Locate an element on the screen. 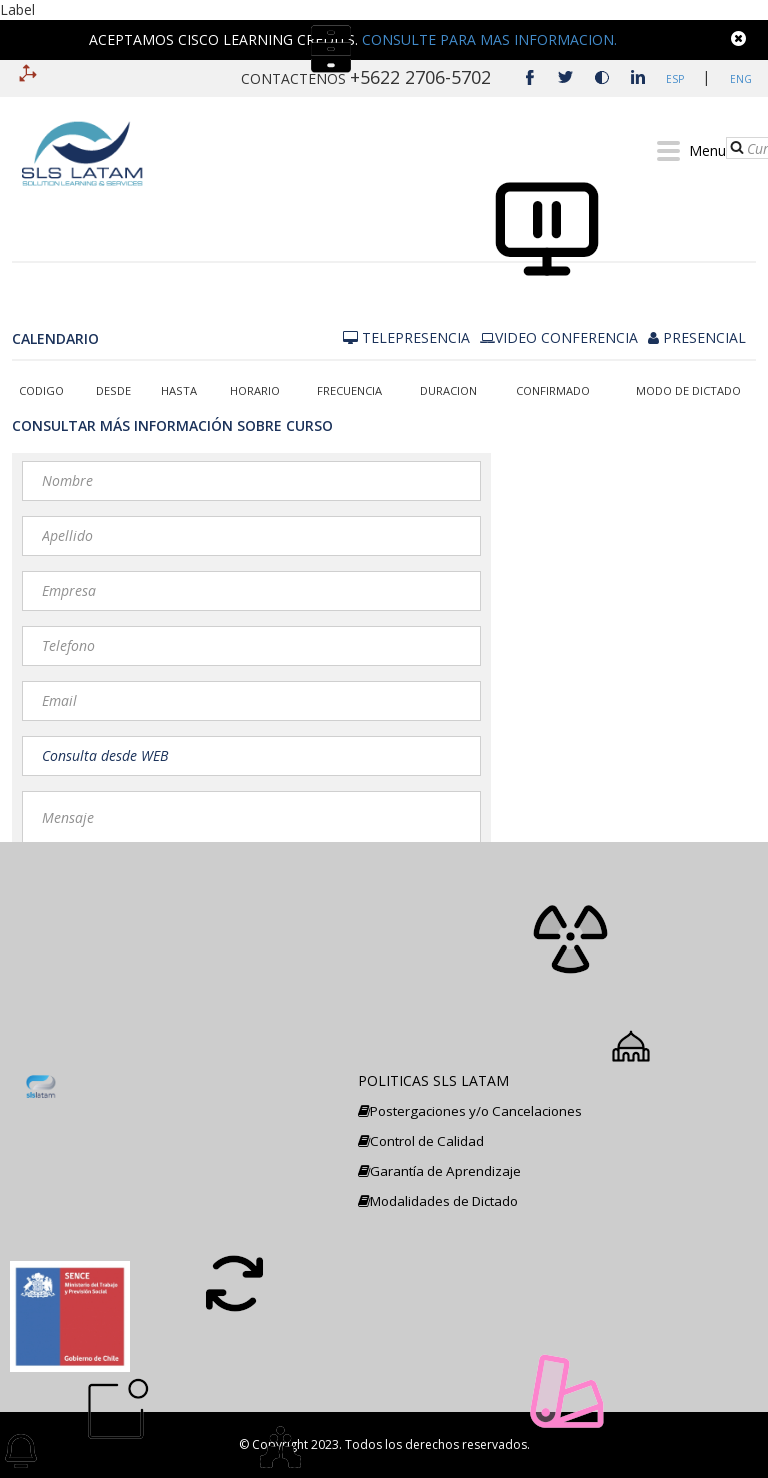 The width and height of the screenshot is (768, 1478). refresh or reload content is located at coordinates (234, 1283).